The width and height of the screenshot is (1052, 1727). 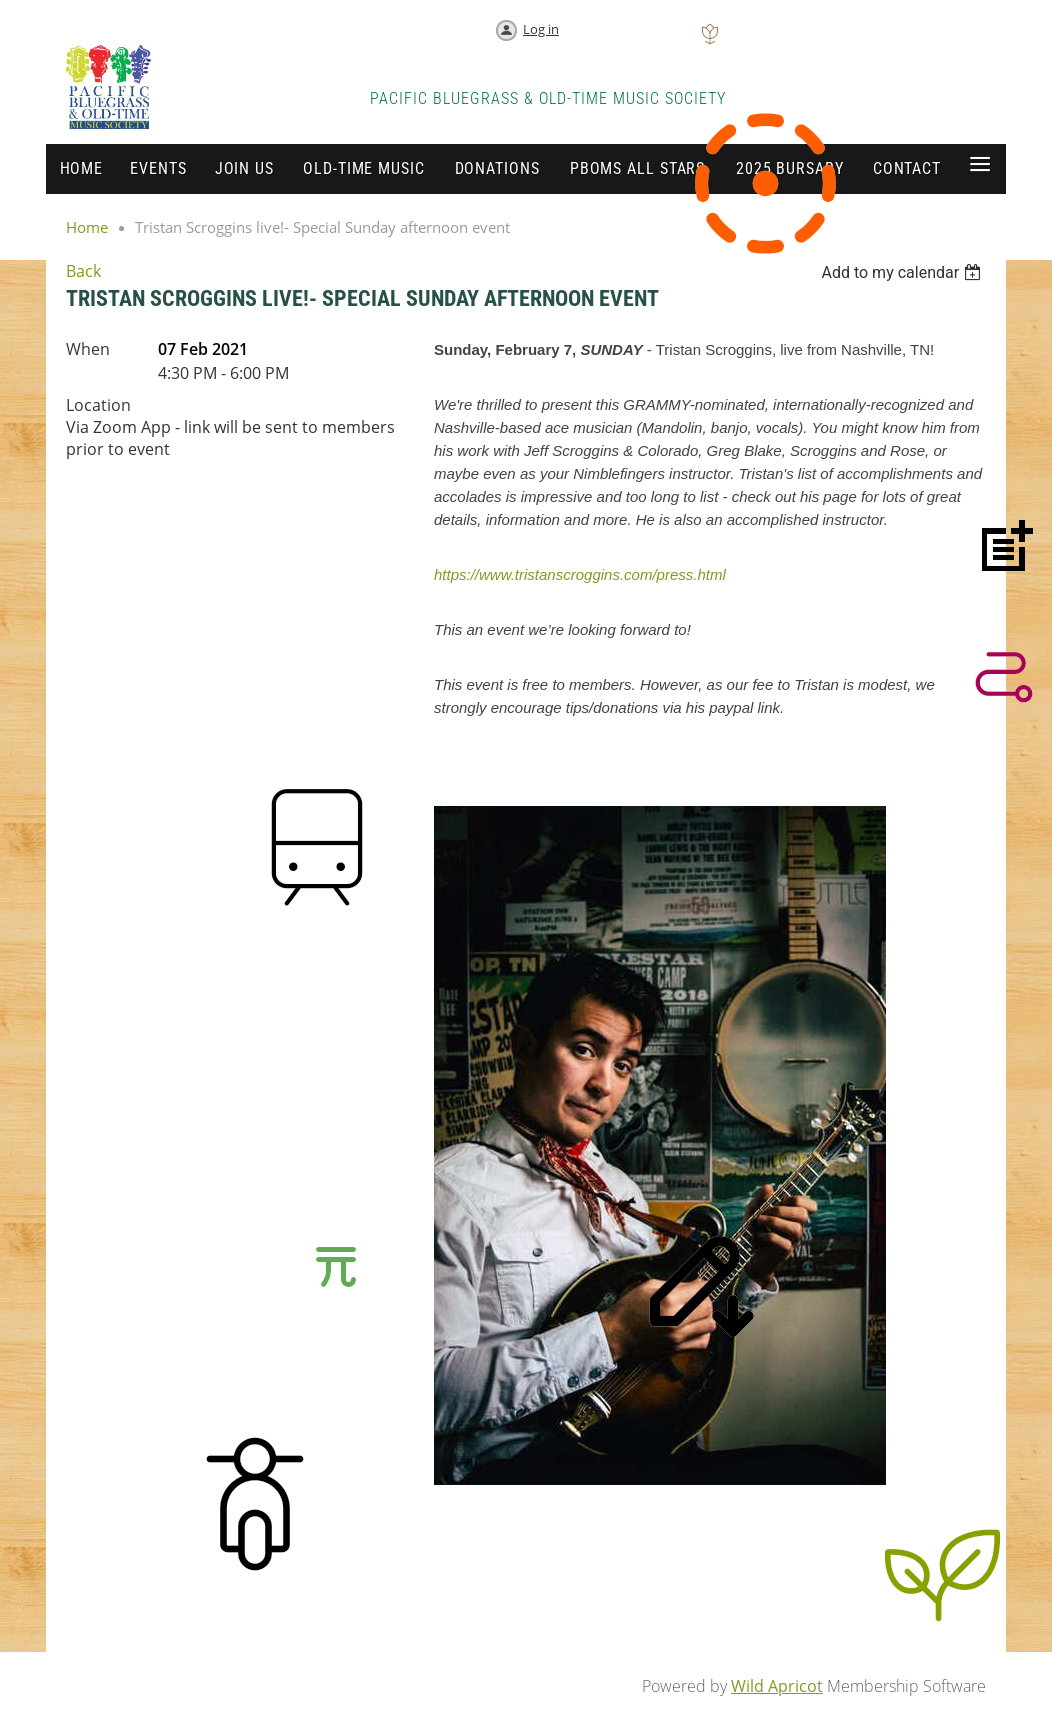 What do you see at coordinates (336, 1267) in the screenshot?
I see `indicates chinese yuan/renminbi currency` at bounding box center [336, 1267].